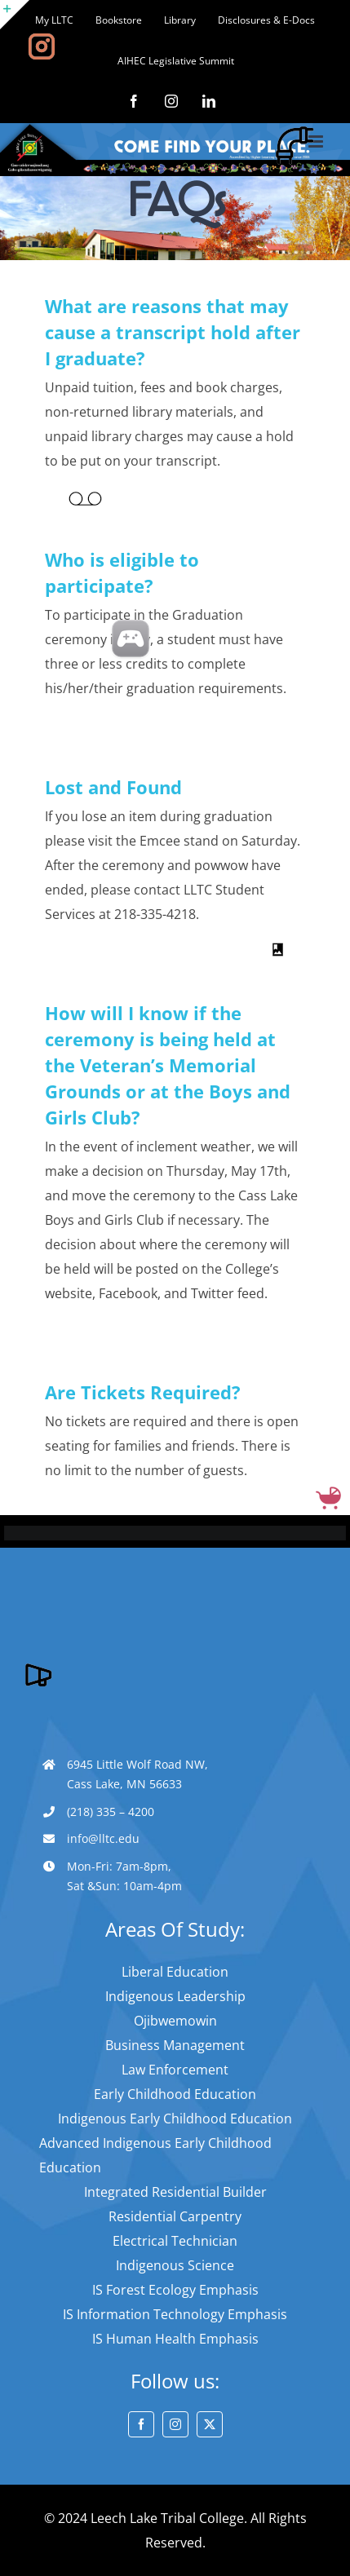 Image resolution: width=350 pixels, height=2576 pixels. I want to click on access voicemail messages, so click(85, 498).